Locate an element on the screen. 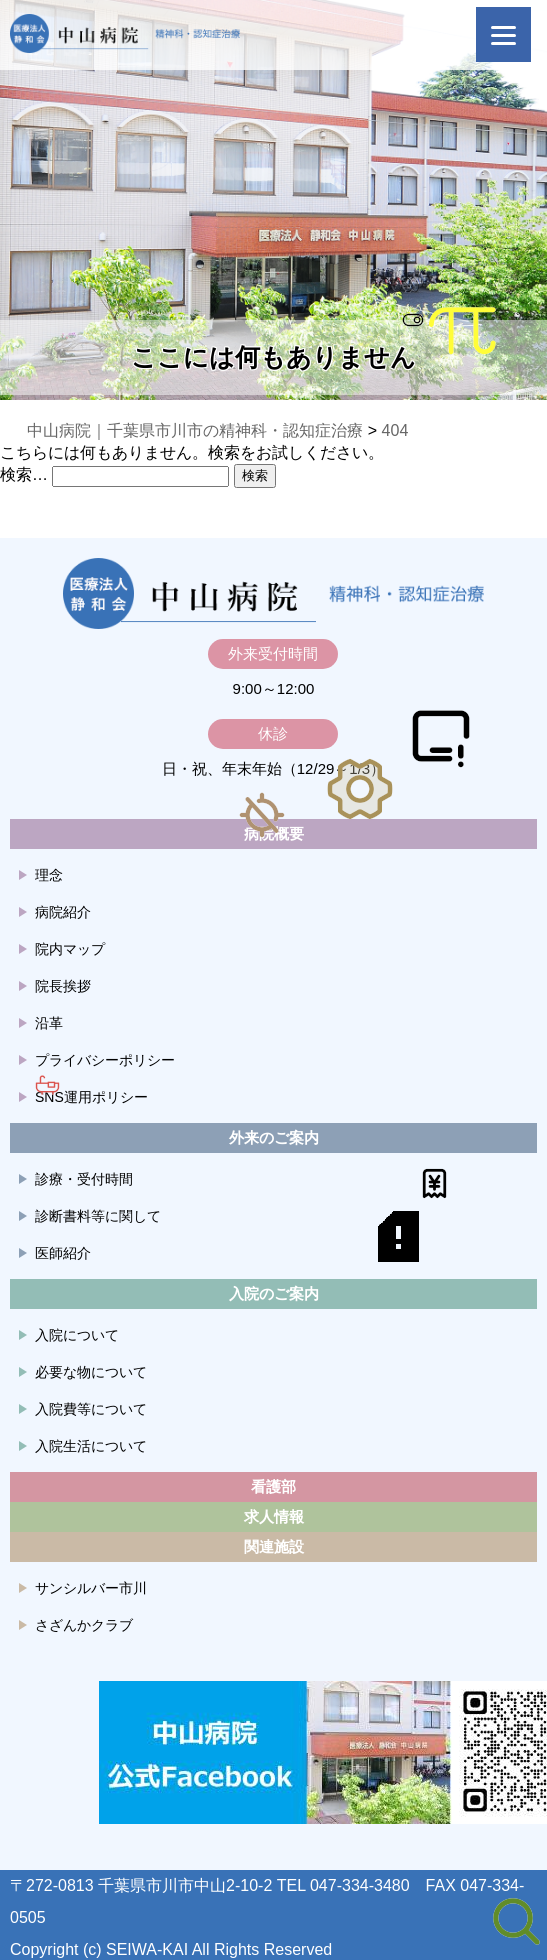 The height and width of the screenshot is (1960, 547). indicates a tablet device error or warning is located at coordinates (441, 736).